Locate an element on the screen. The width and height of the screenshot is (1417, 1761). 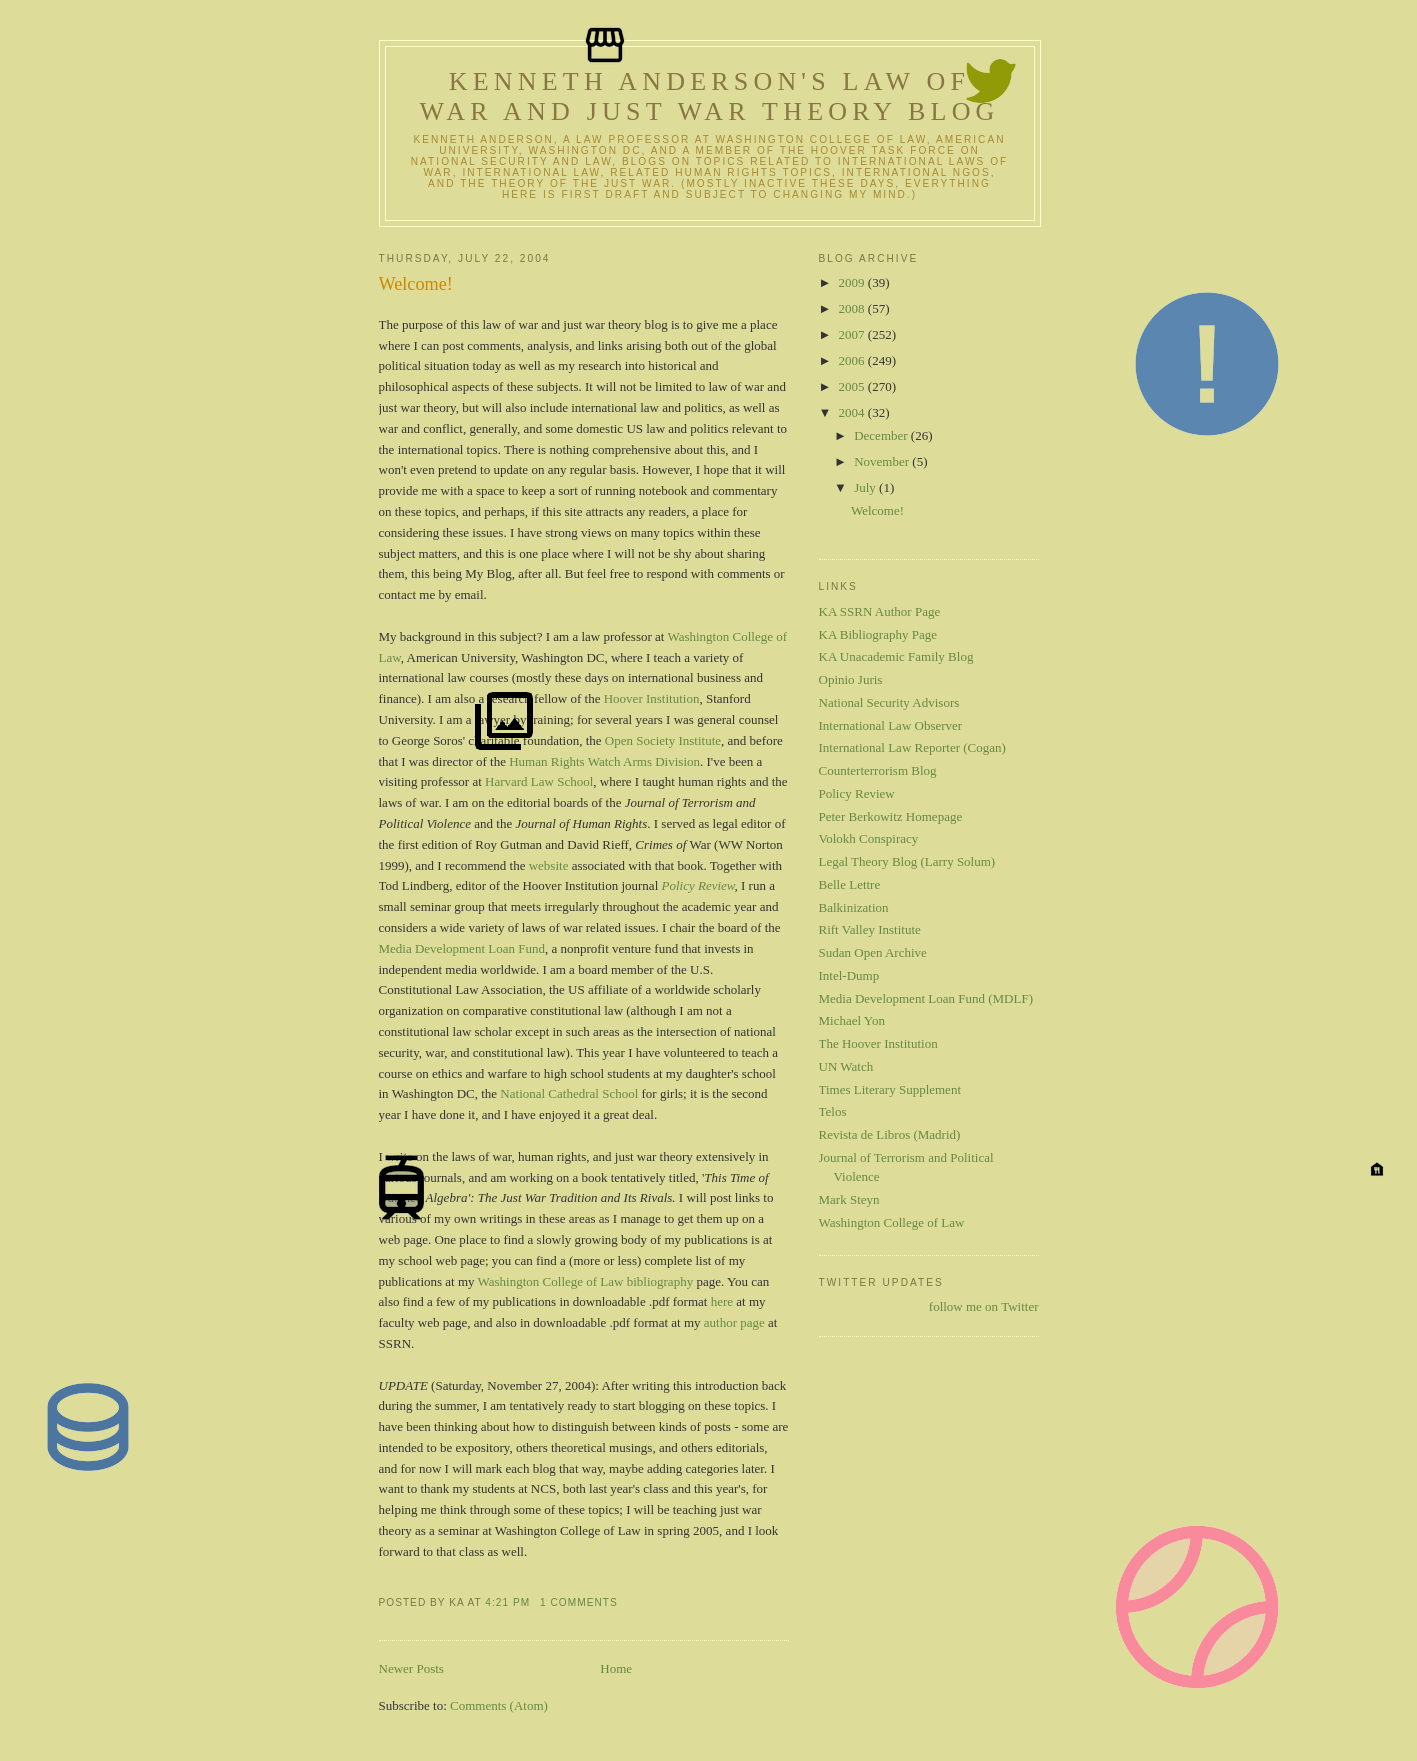
view tram or light rail transit options is located at coordinates (401, 1187).